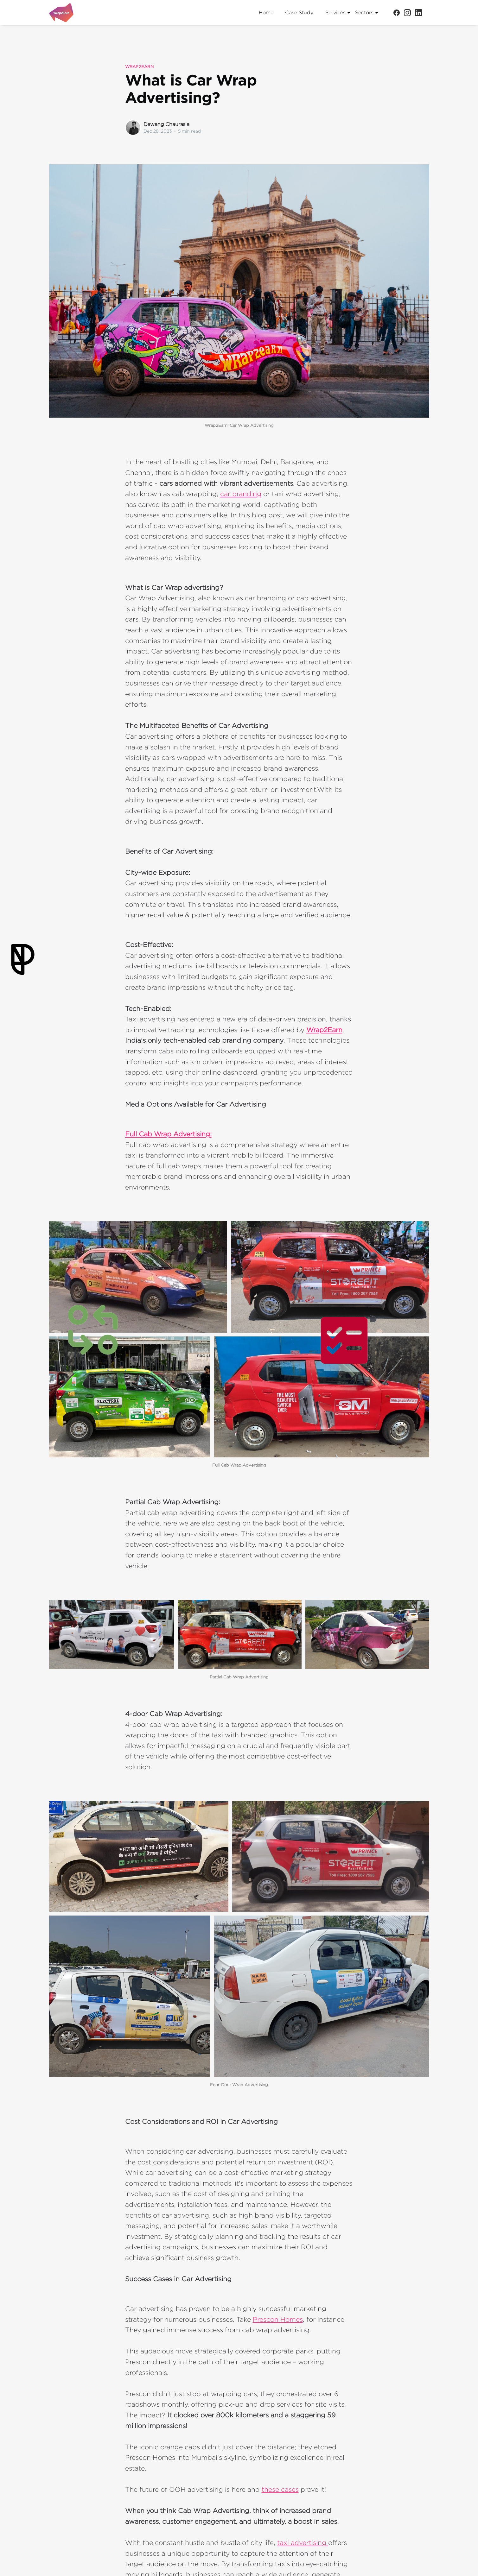 This screenshot has height=2576, width=478. What do you see at coordinates (344, 1340) in the screenshot?
I see `view completed tasks or checklist` at bounding box center [344, 1340].